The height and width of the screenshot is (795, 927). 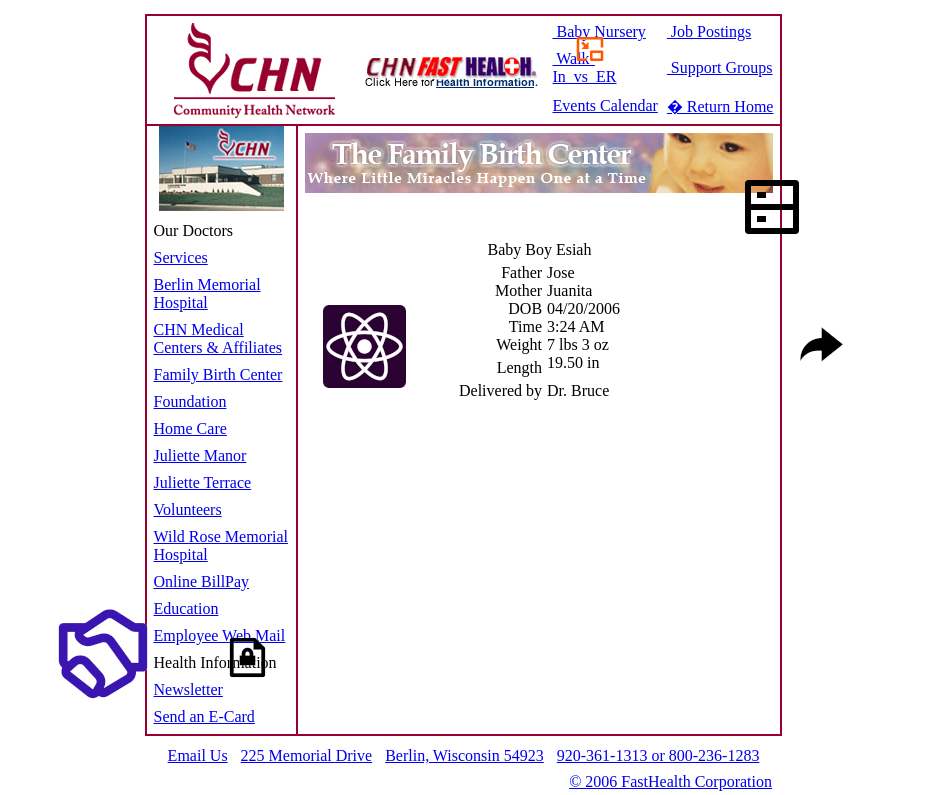 I want to click on enable picture-in-picture mode, so click(x=590, y=49).